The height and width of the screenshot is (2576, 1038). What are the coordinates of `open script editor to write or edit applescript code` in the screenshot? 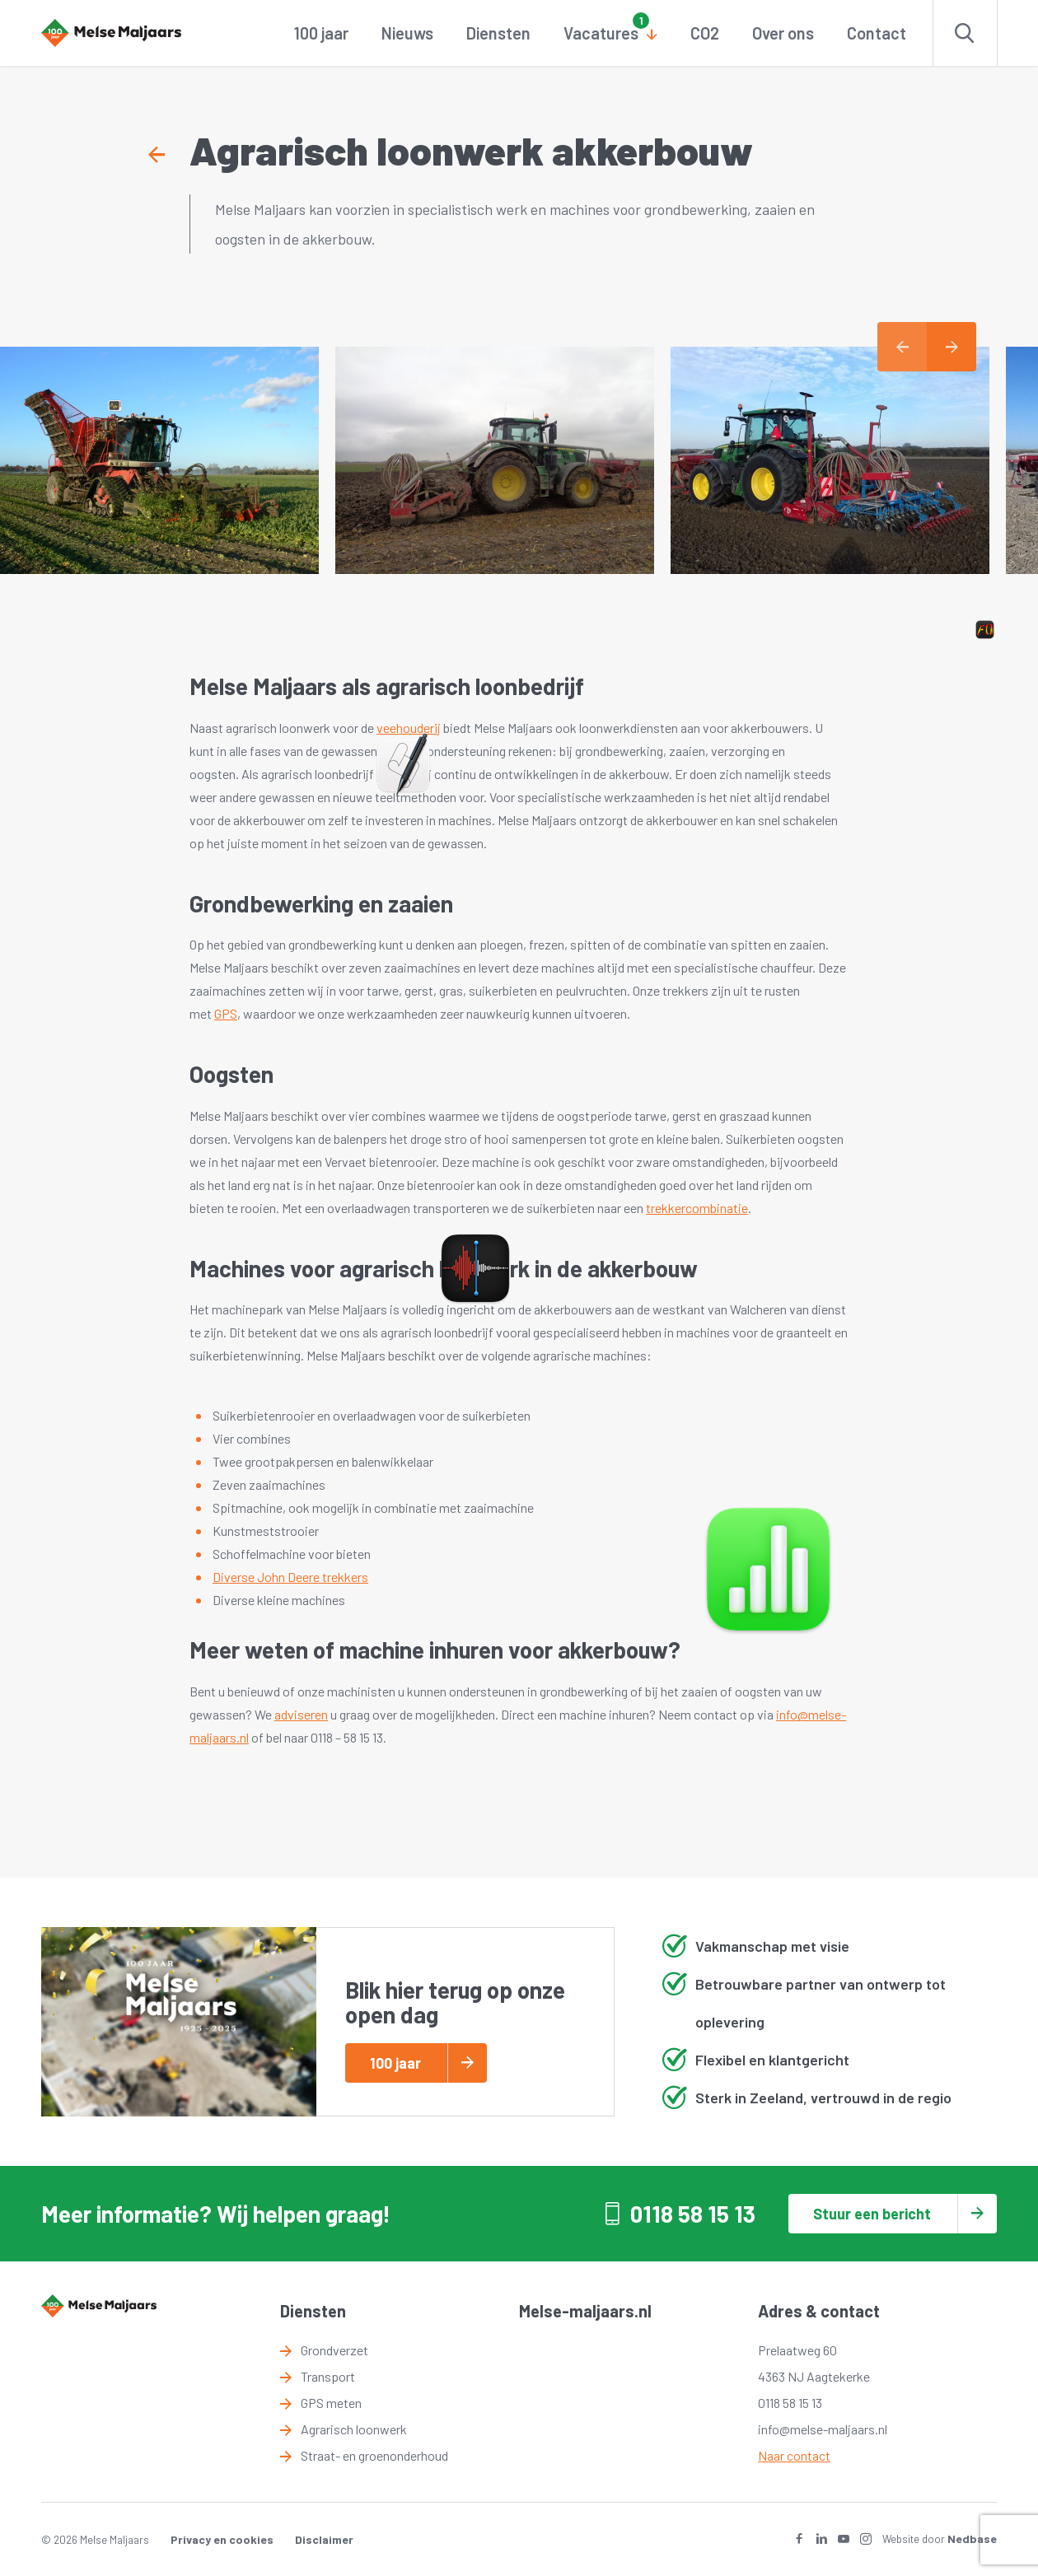 It's located at (403, 765).